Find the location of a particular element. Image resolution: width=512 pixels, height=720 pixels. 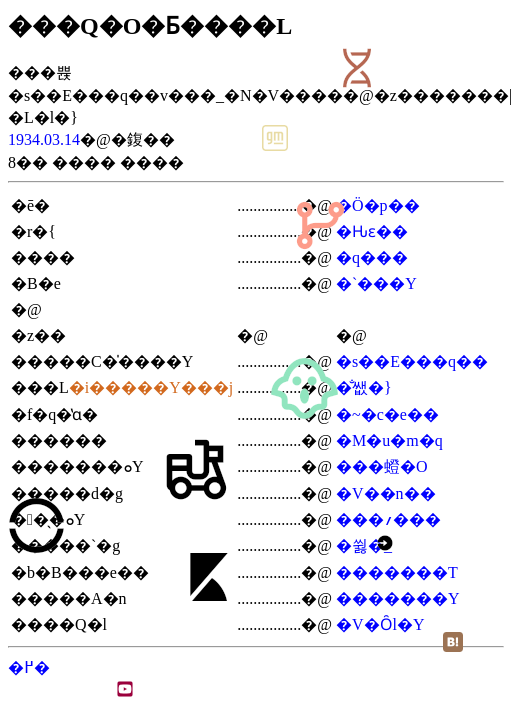

select e-bike as transportation mode is located at coordinates (195, 471).